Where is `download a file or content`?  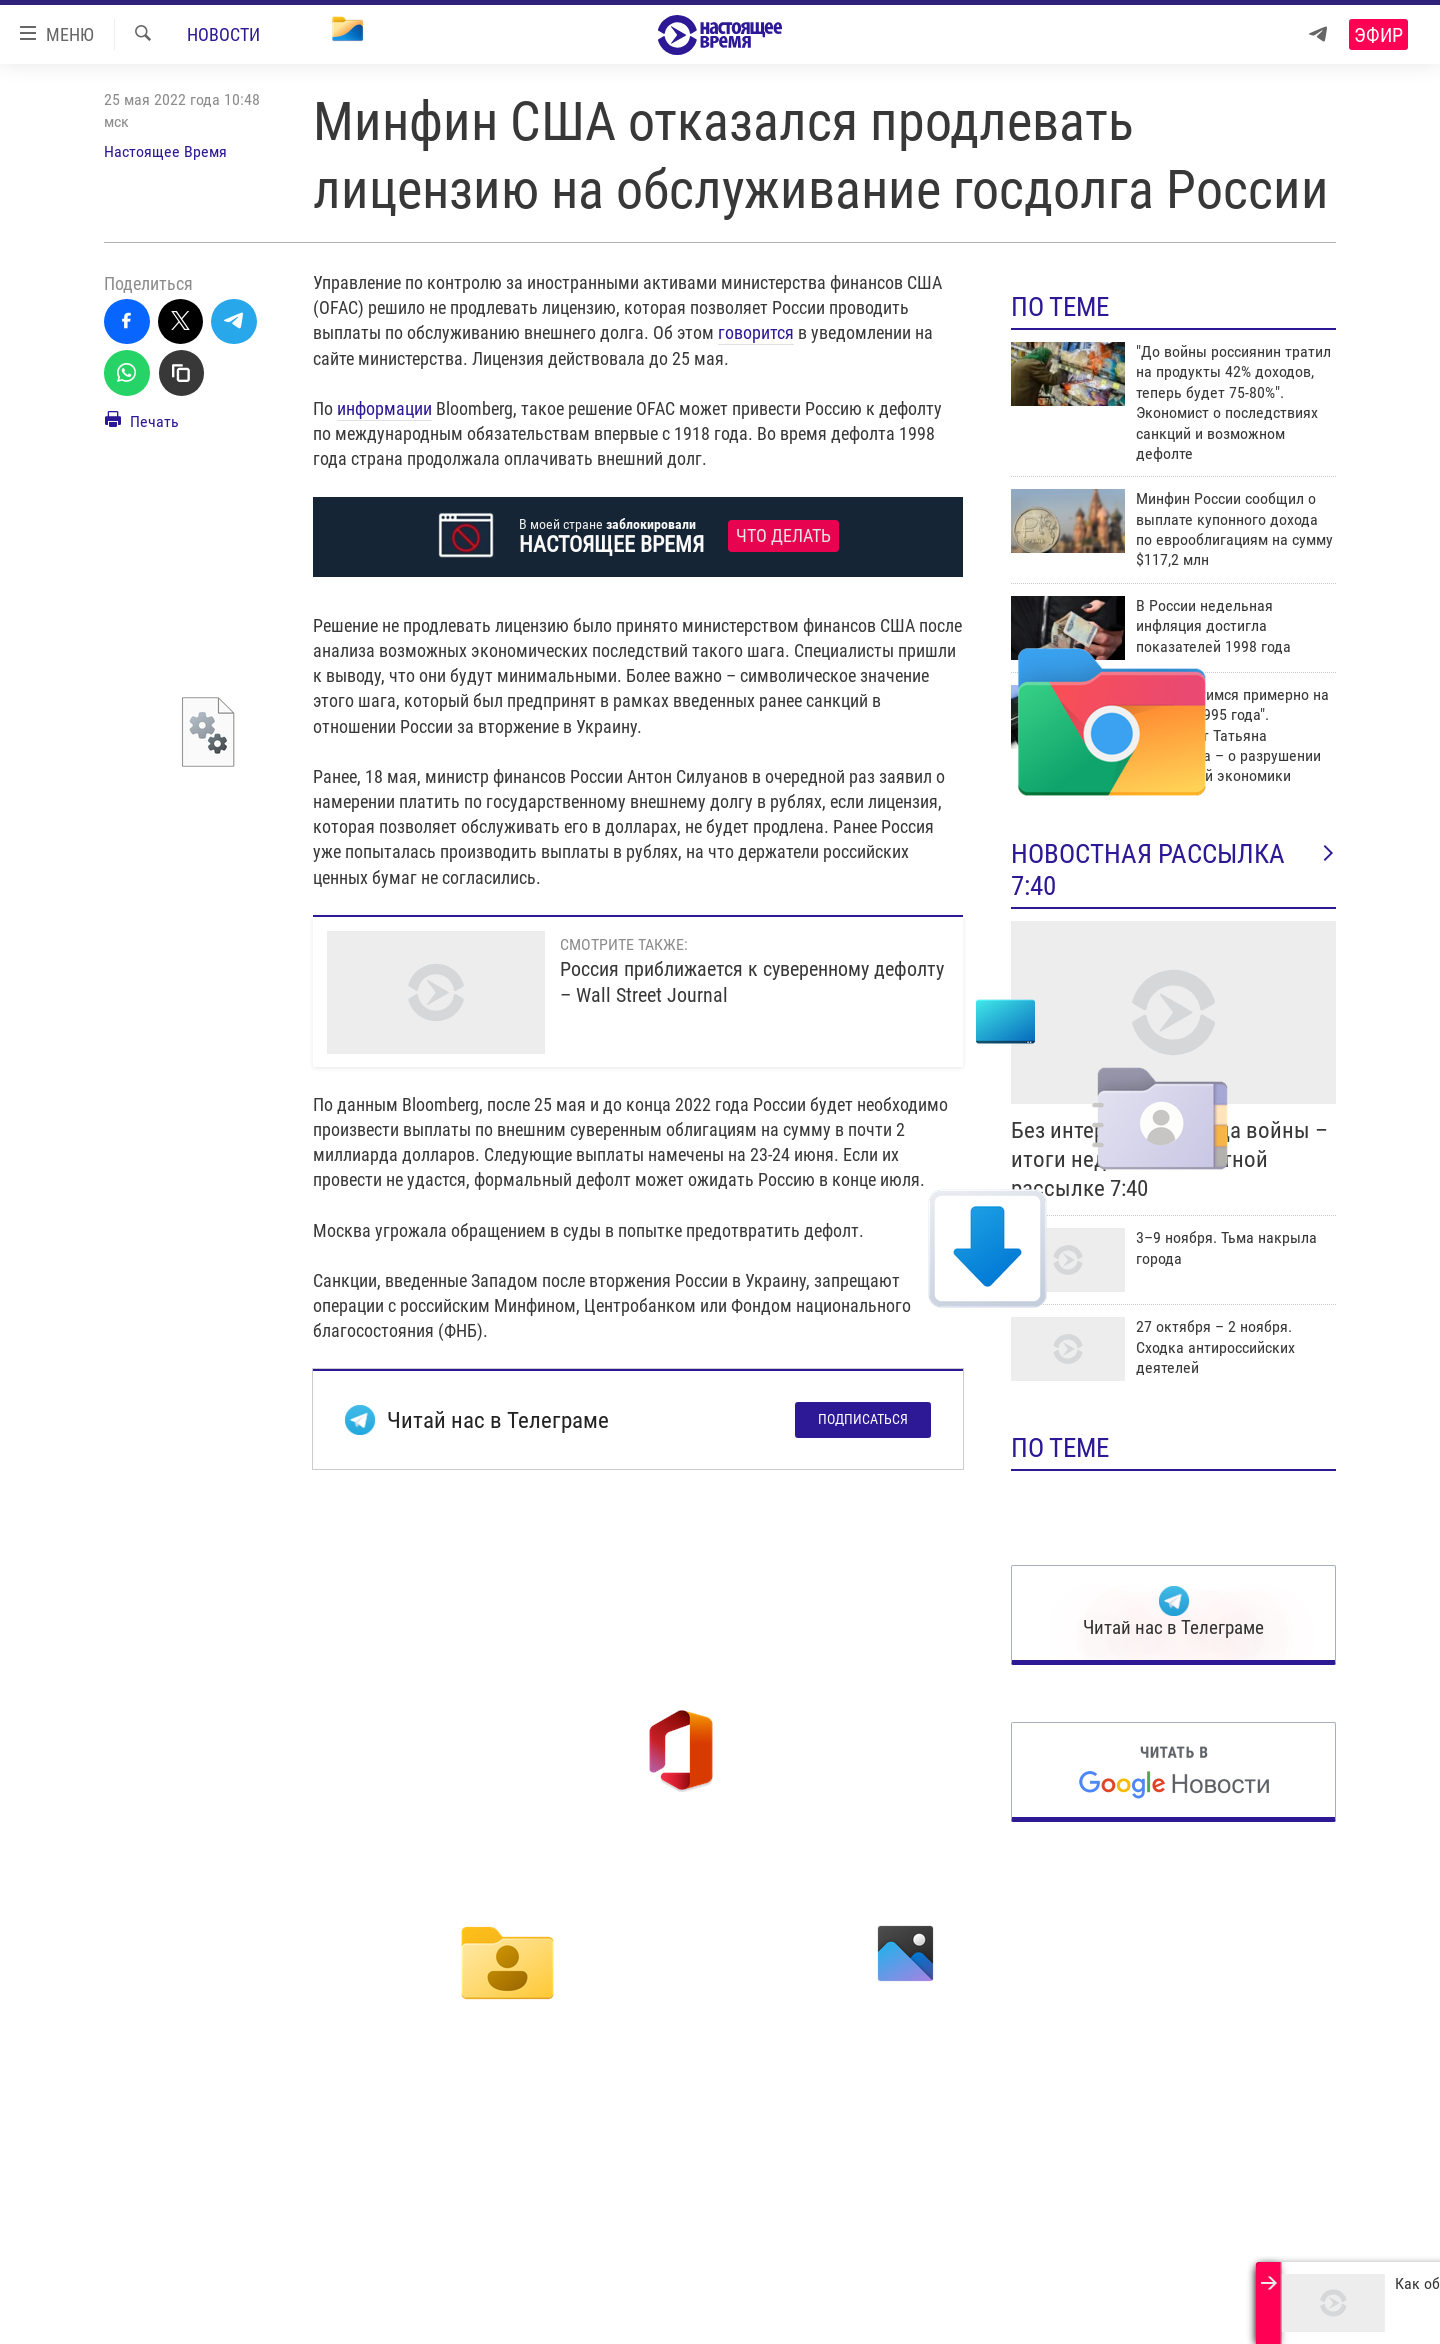 download a file or content is located at coordinates (987, 1248).